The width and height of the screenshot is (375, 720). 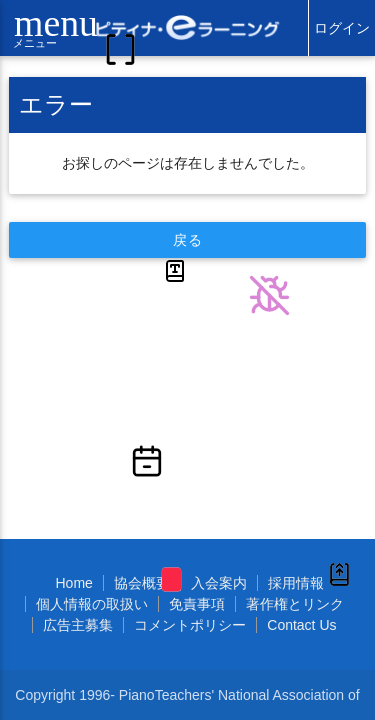 I want to click on access text formatting options, so click(x=175, y=271).